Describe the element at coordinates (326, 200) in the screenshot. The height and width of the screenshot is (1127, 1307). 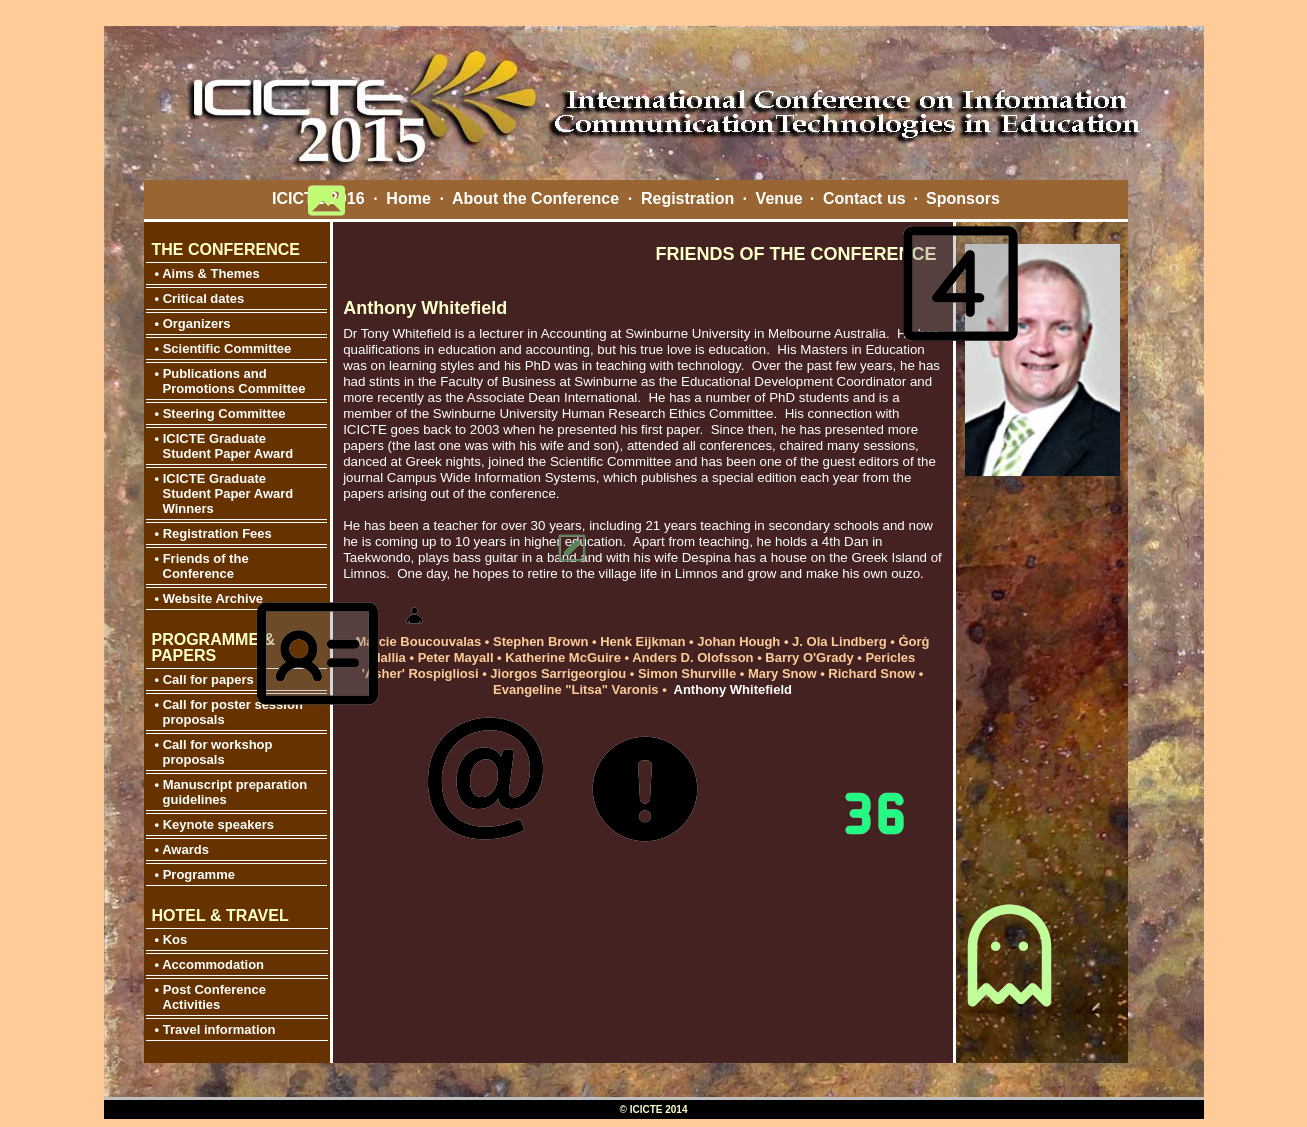
I see `view photos or images` at that location.